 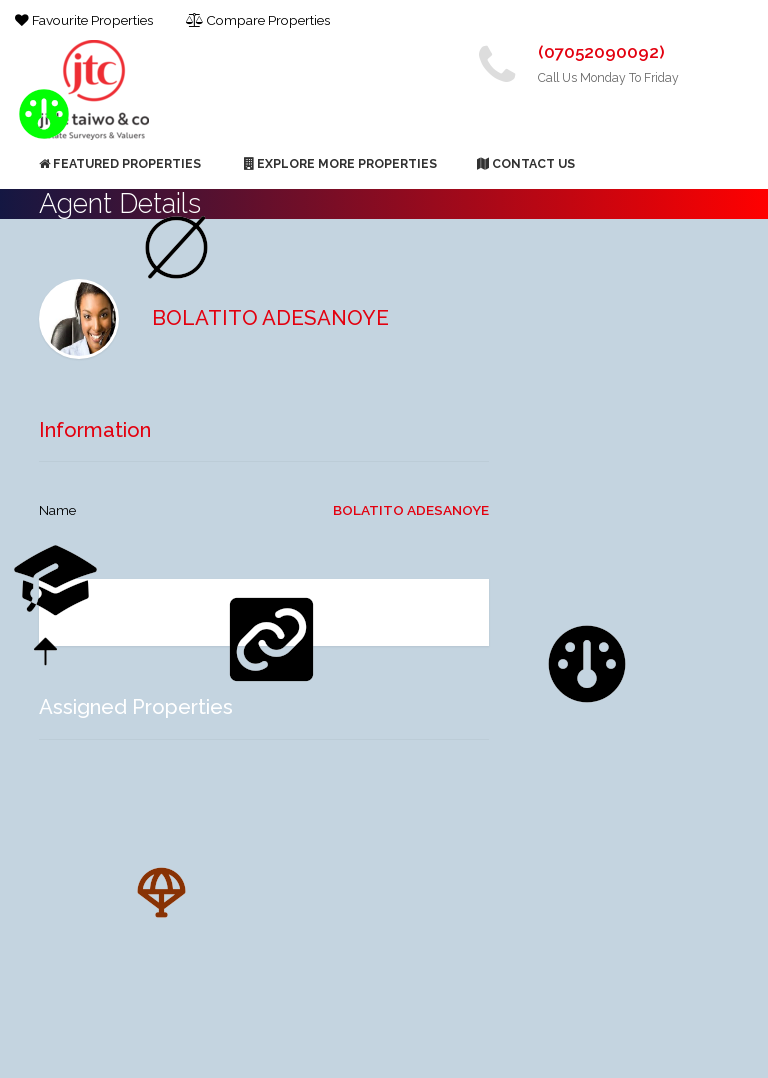 What do you see at coordinates (587, 664) in the screenshot?
I see `view performance or speed metrics` at bounding box center [587, 664].